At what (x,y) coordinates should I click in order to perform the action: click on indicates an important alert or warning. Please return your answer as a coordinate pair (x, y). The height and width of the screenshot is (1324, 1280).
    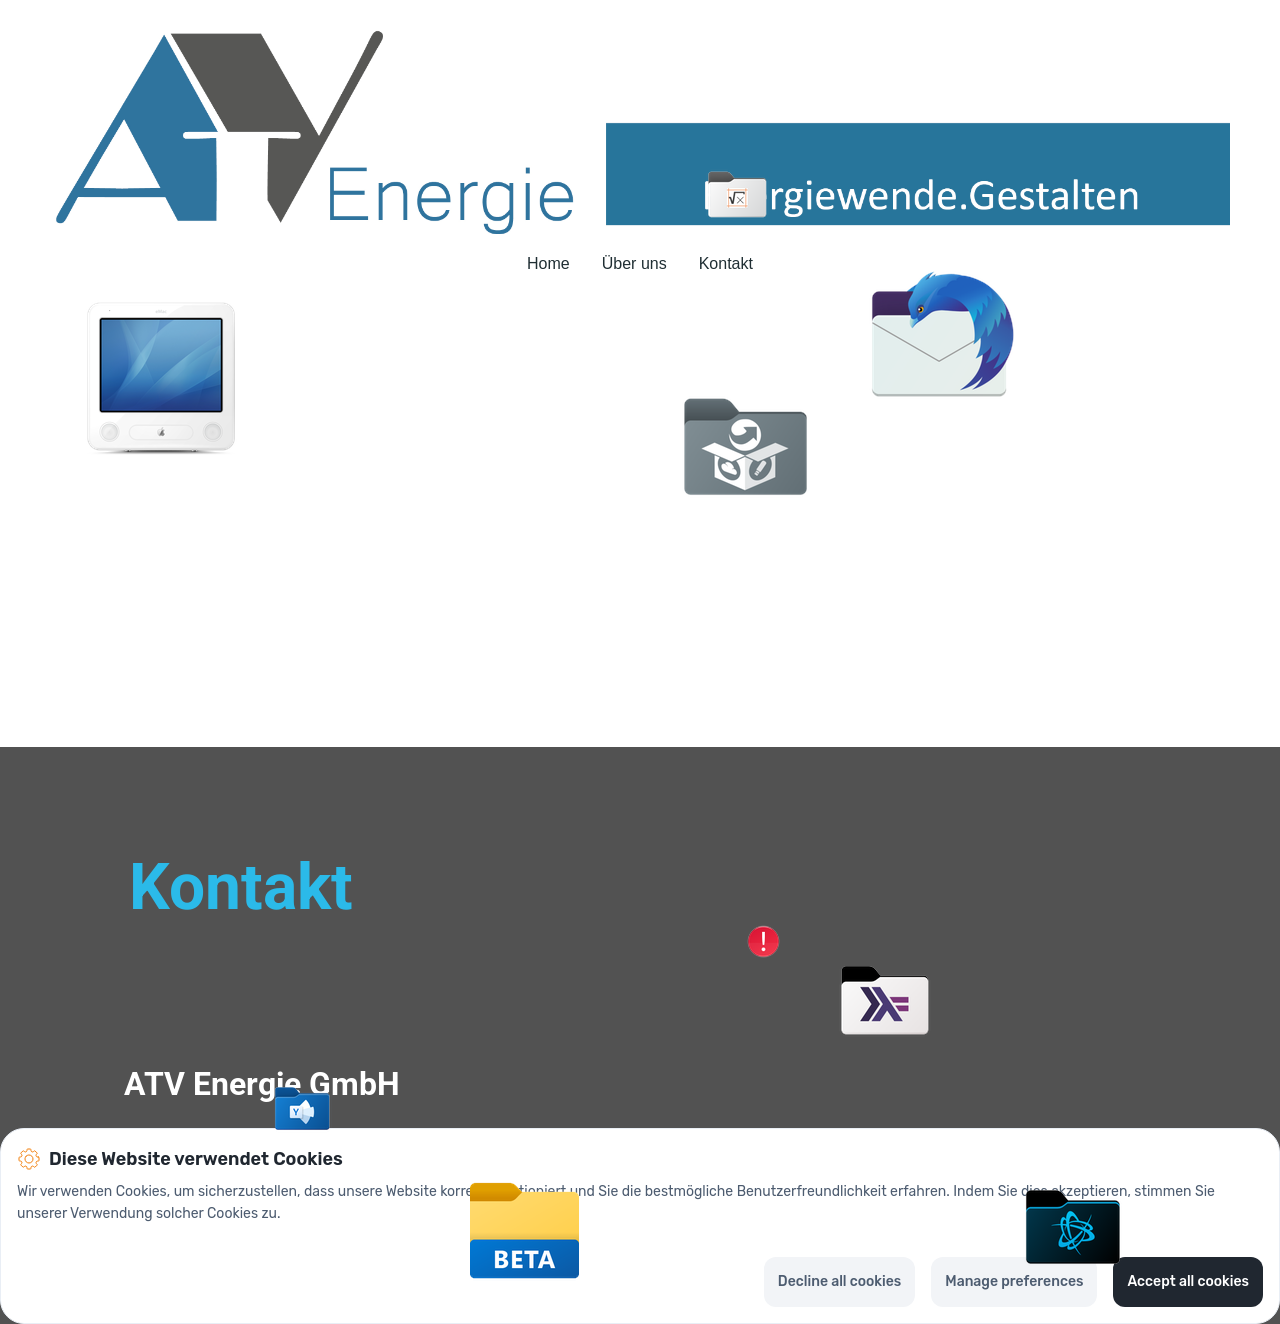
    Looking at the image, I should click on (763, 941).